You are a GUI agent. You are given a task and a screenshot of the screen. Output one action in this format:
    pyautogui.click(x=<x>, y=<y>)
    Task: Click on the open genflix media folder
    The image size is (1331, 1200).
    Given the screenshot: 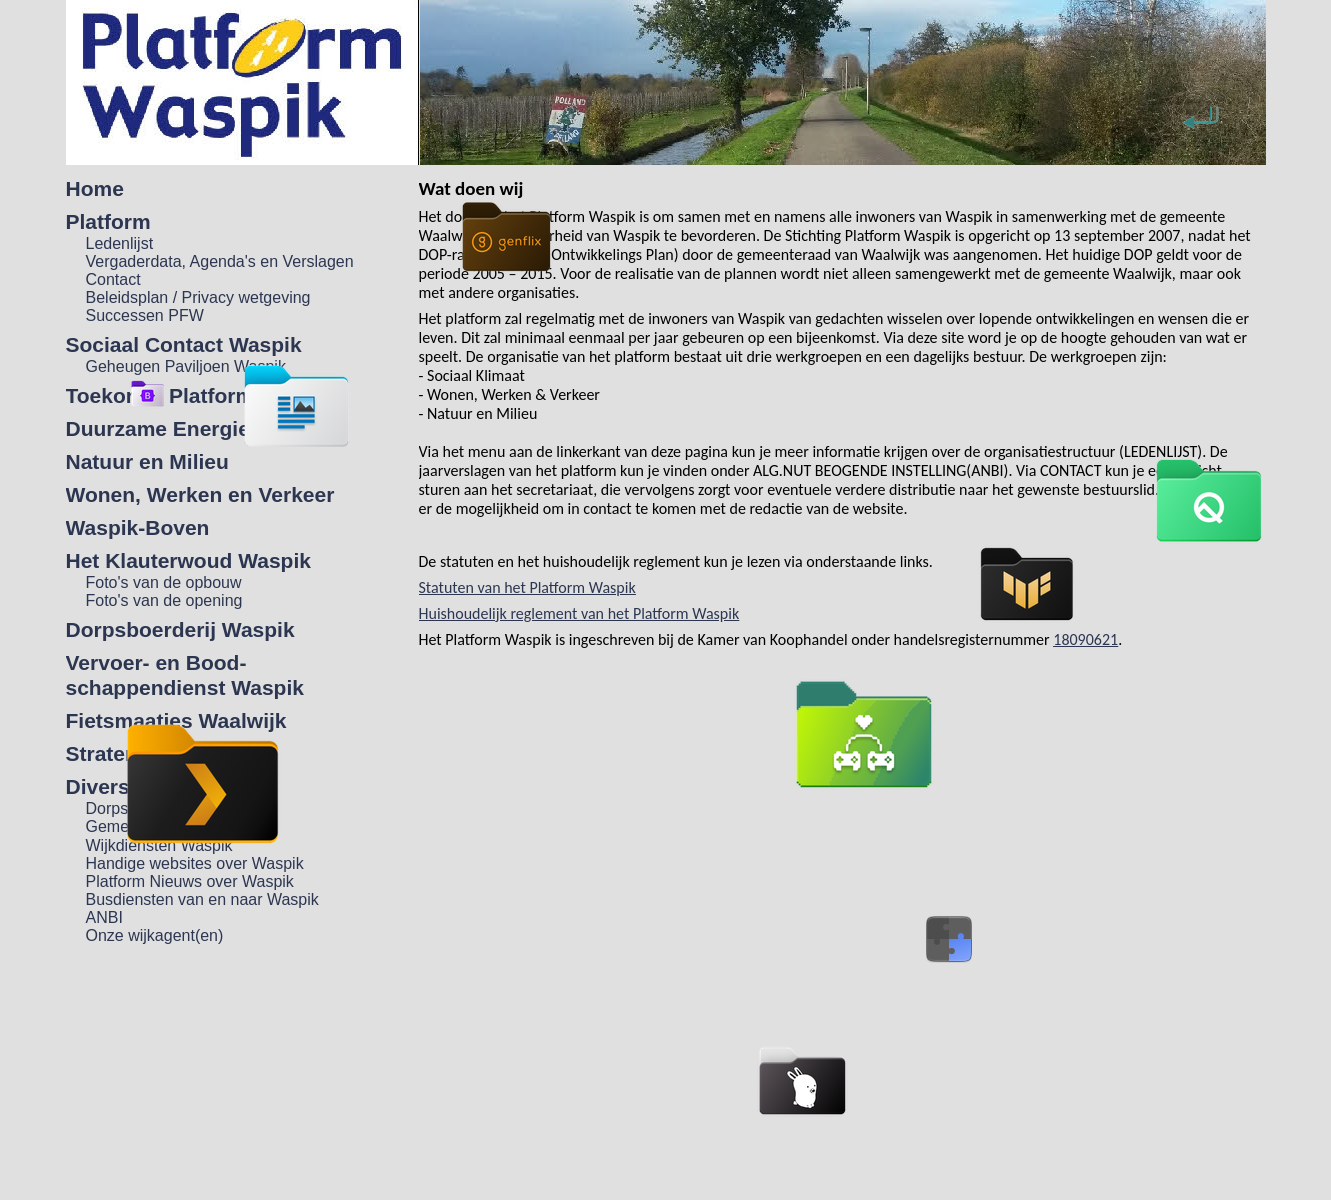 What is the action you would take?
    pyautogui.click(x=506, y=239)
    